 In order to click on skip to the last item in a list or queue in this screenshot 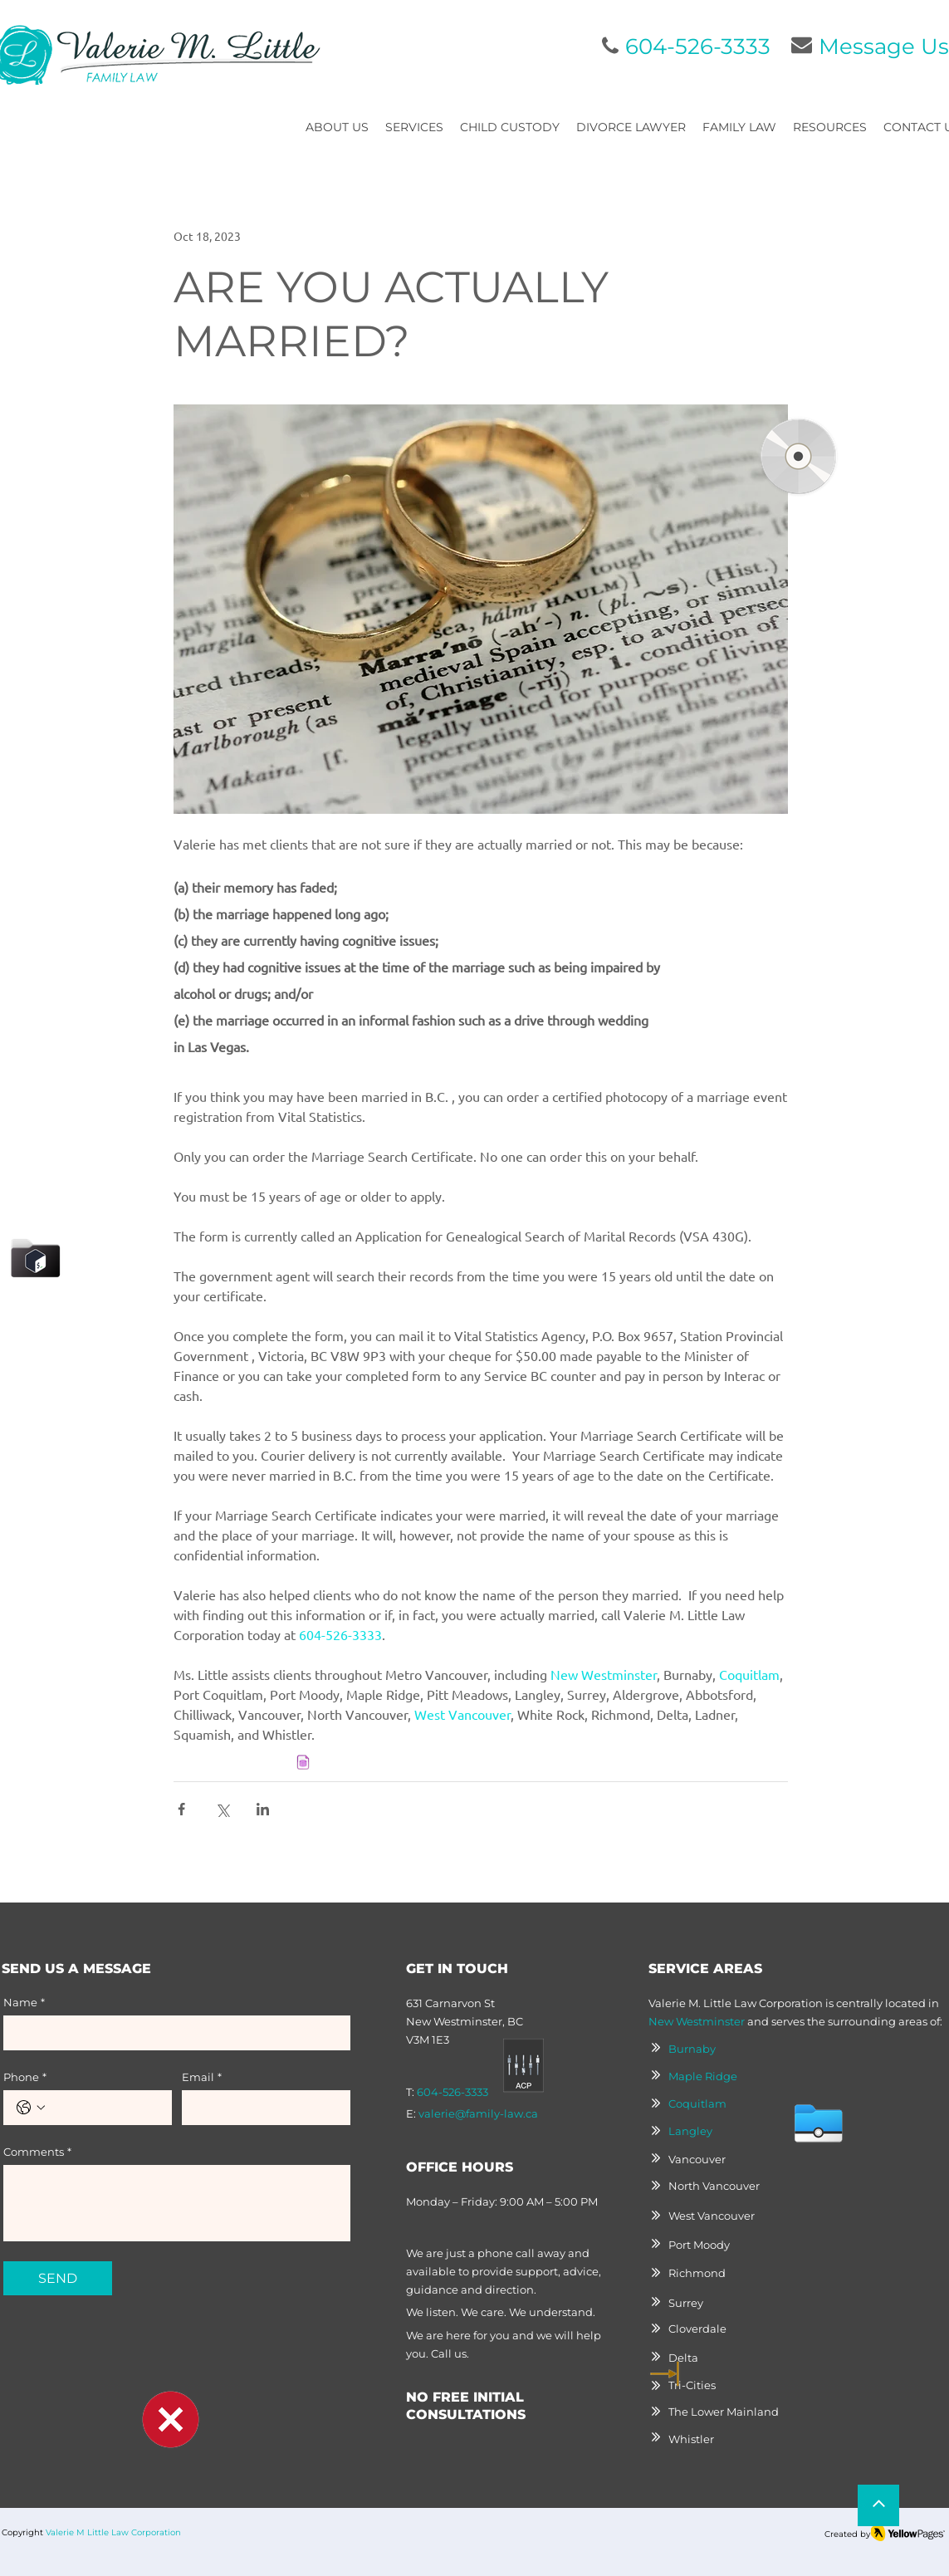, I will do `click(664, 2373)`.